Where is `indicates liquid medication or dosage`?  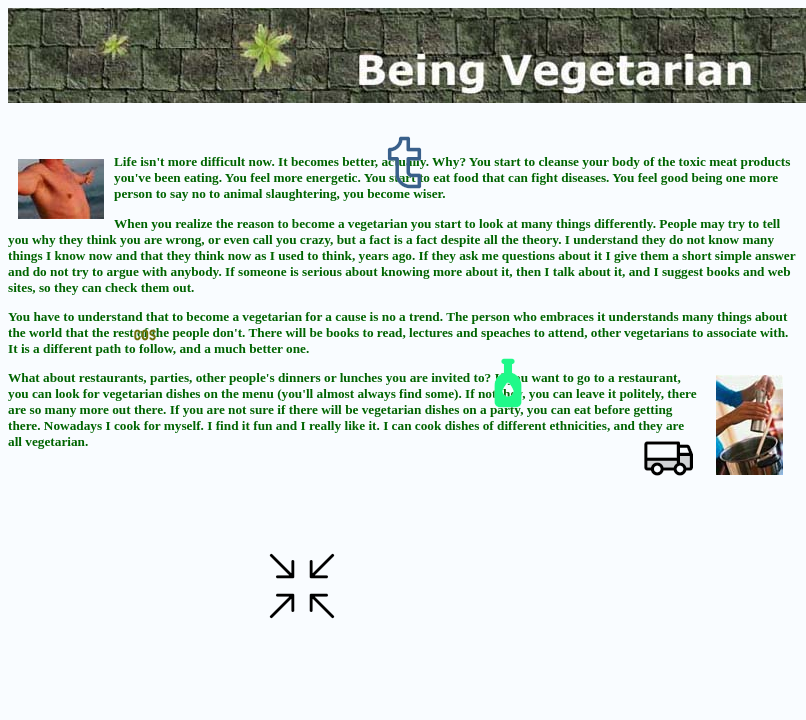
indicates liquid medication or dosage is located at coordinates (508, 383).